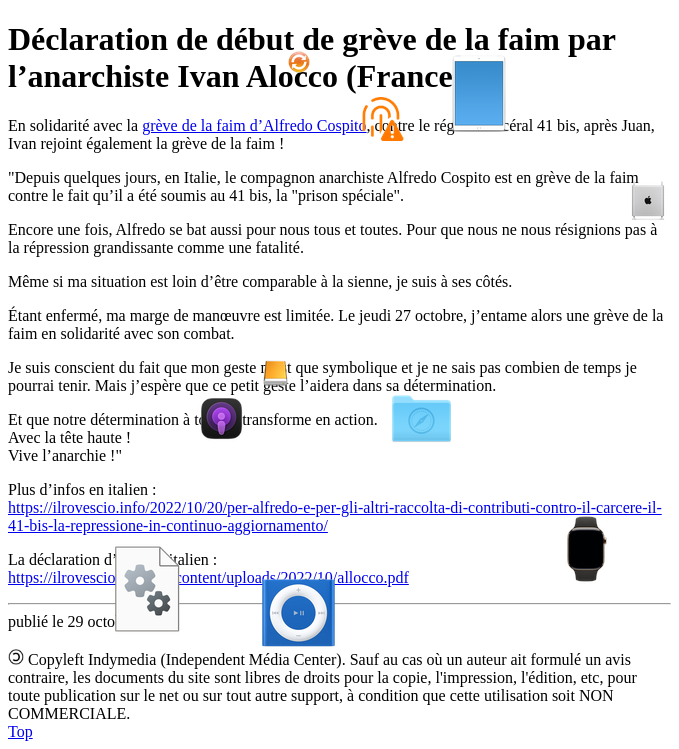 The height and width of the screenshot is (749, 679). I want to click on iPod shuffle device connected, so click(298, 612).